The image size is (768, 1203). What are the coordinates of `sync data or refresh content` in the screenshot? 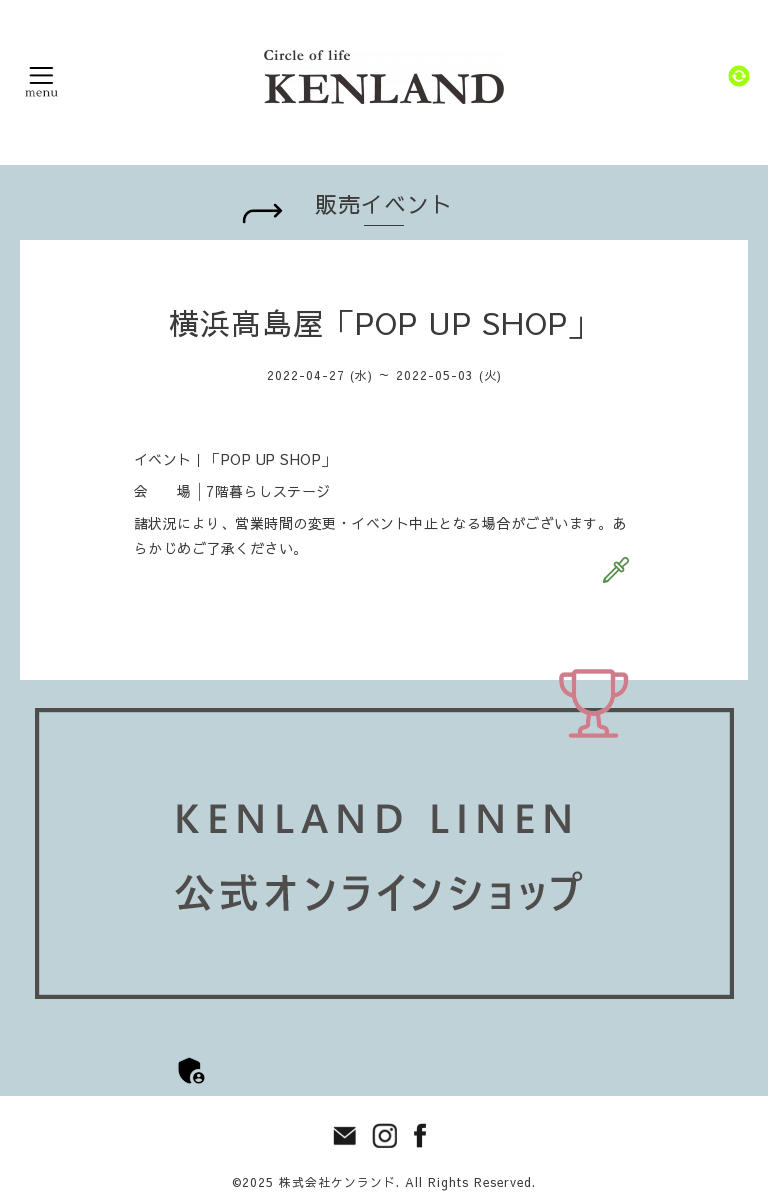 It's located at (739, 76).